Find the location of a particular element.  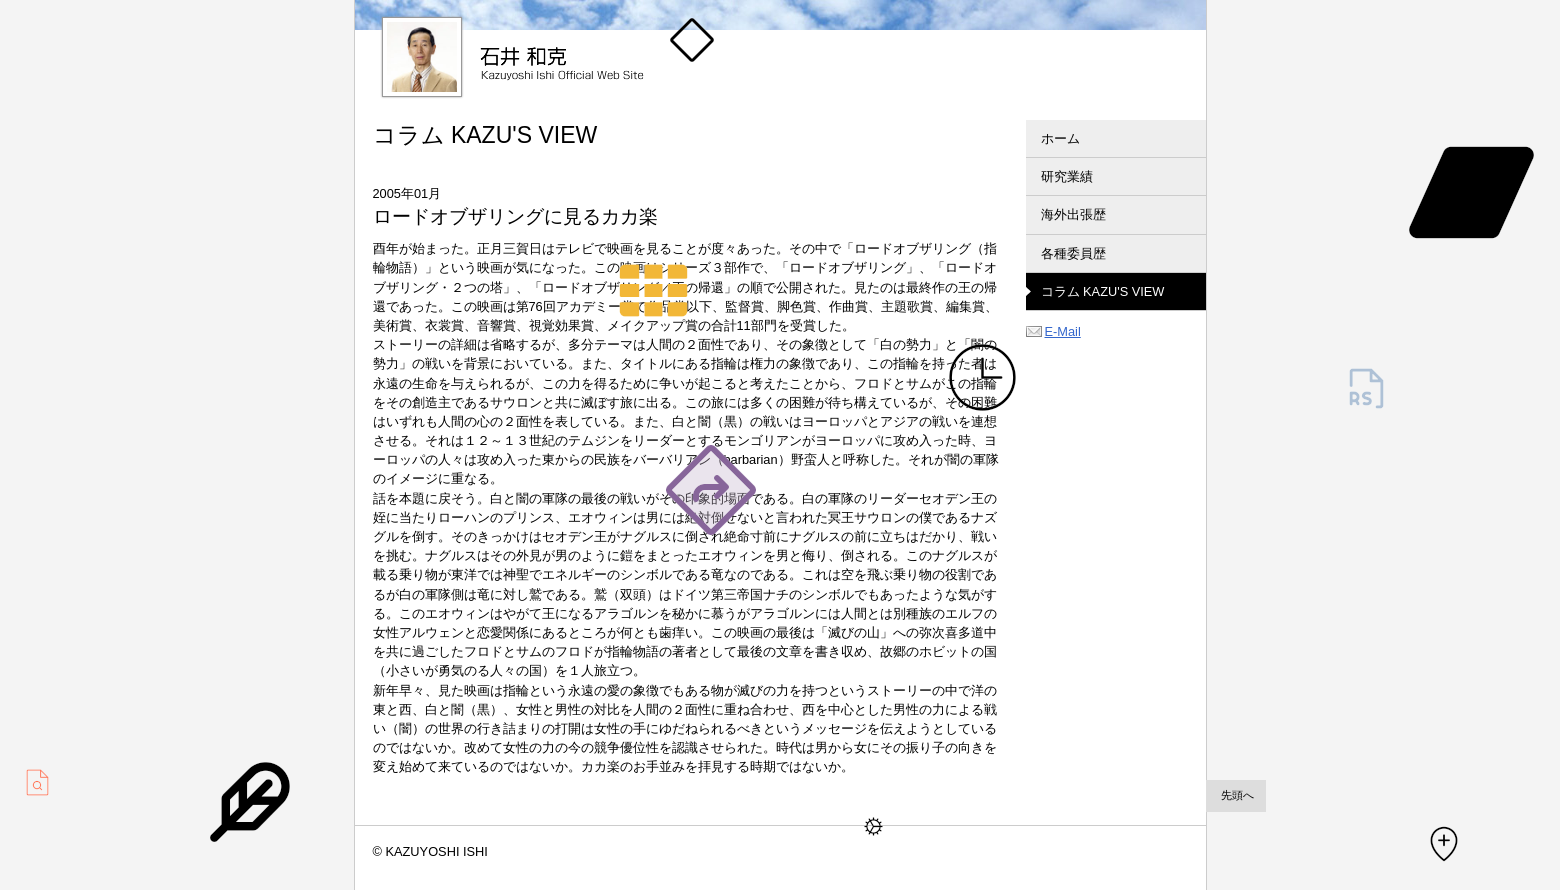

insert a parallelogram shape is located at coordinates (1471, 192).